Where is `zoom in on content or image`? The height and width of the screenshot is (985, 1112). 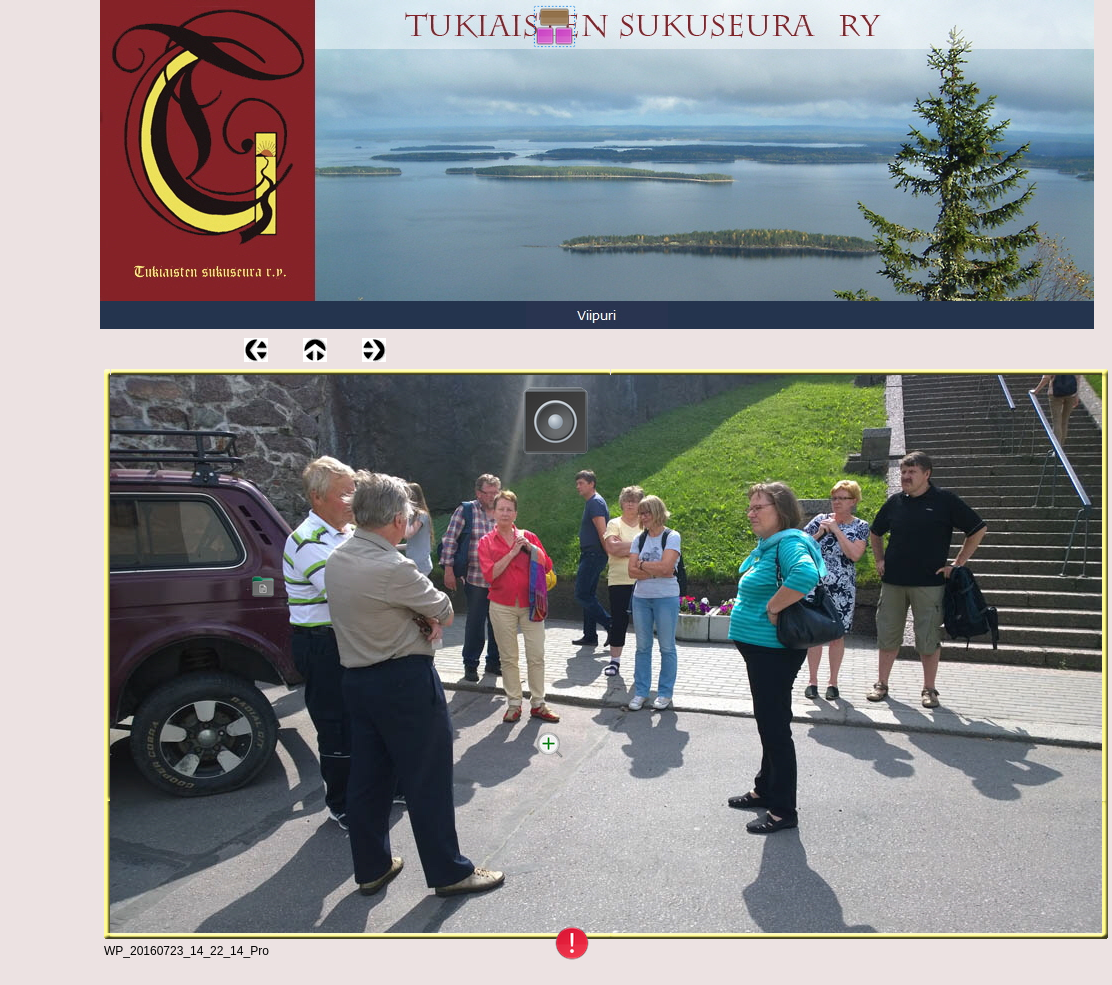 zoom in on content or image is located at coordinates (550, 745).